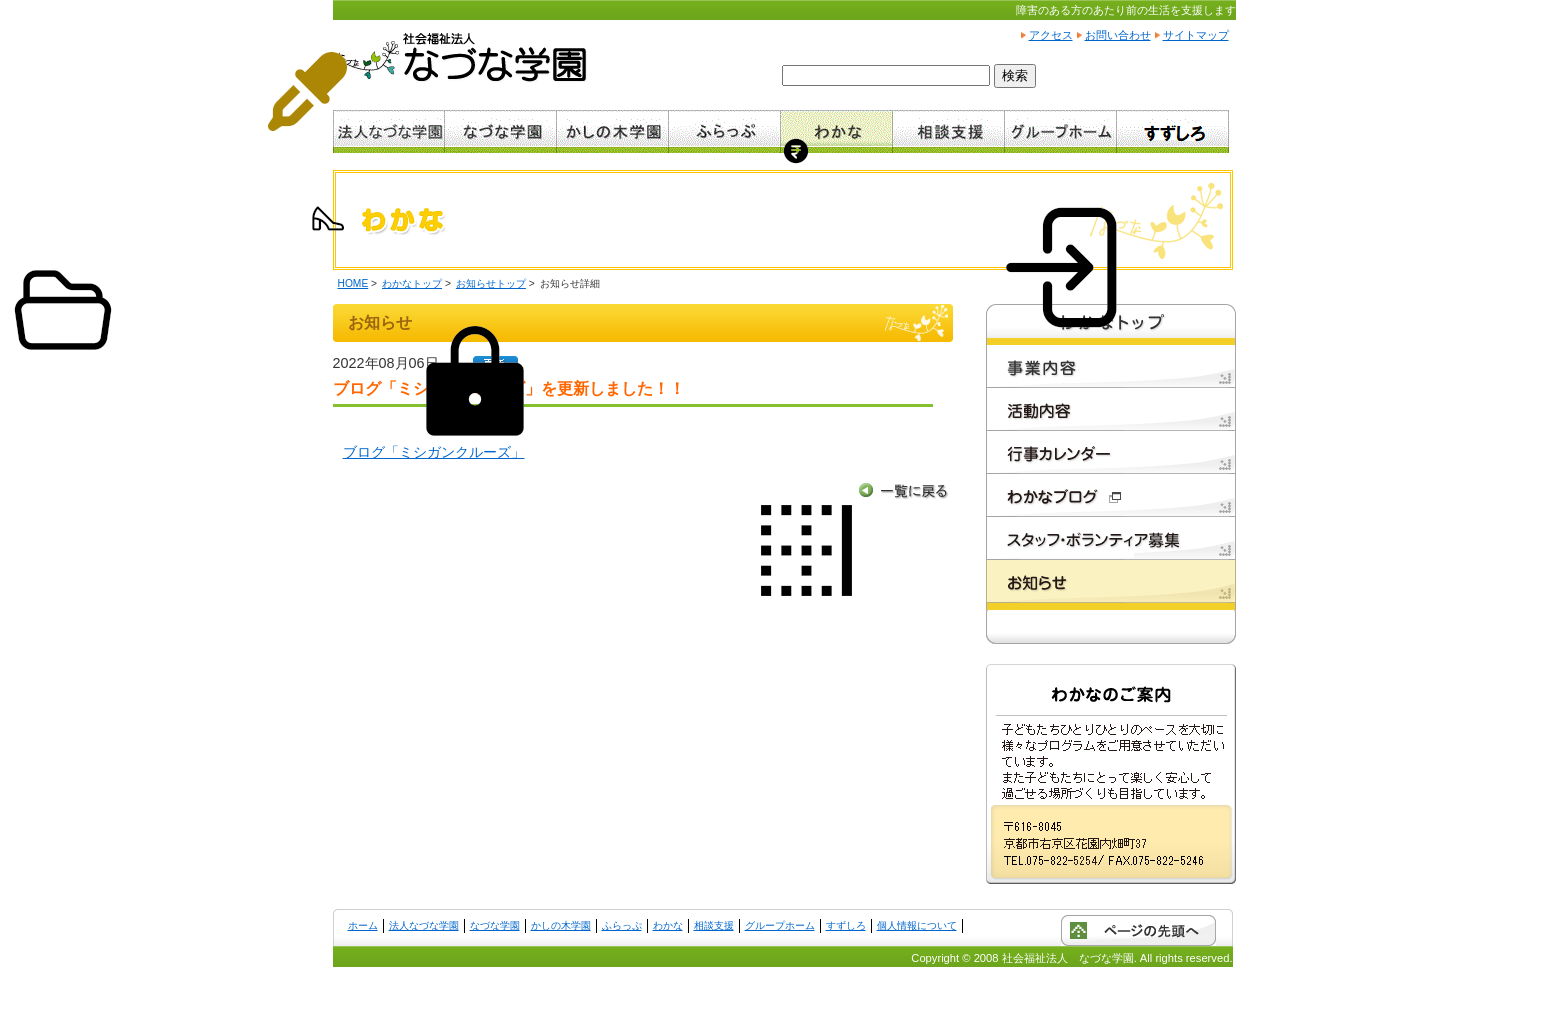 The height and width of the screenshot is (1029, 1568). I want to click on view contents of an open folder, so click(63, 310).